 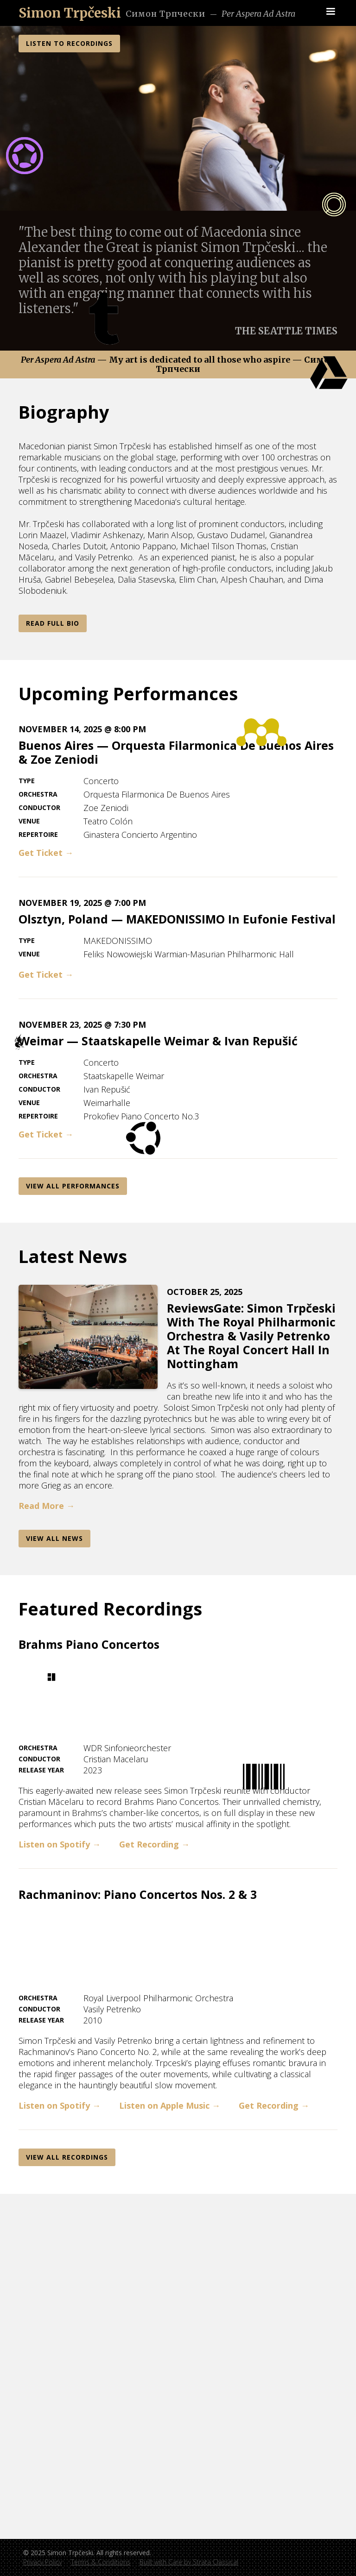 What do you see at coordinates (334, 204) in the screenshot?
I see `circle company logo` at bounding box center [334, 204].